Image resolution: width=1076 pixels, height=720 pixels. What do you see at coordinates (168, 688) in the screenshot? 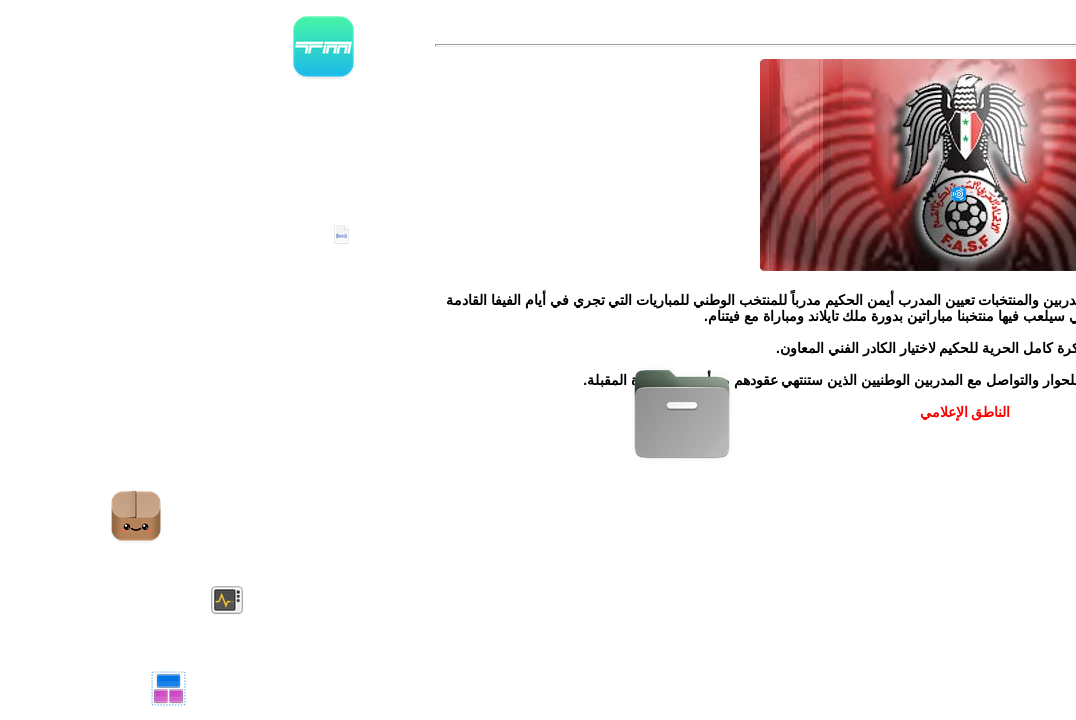
I see `select all items in the current view` at bounding box center [168, 688].